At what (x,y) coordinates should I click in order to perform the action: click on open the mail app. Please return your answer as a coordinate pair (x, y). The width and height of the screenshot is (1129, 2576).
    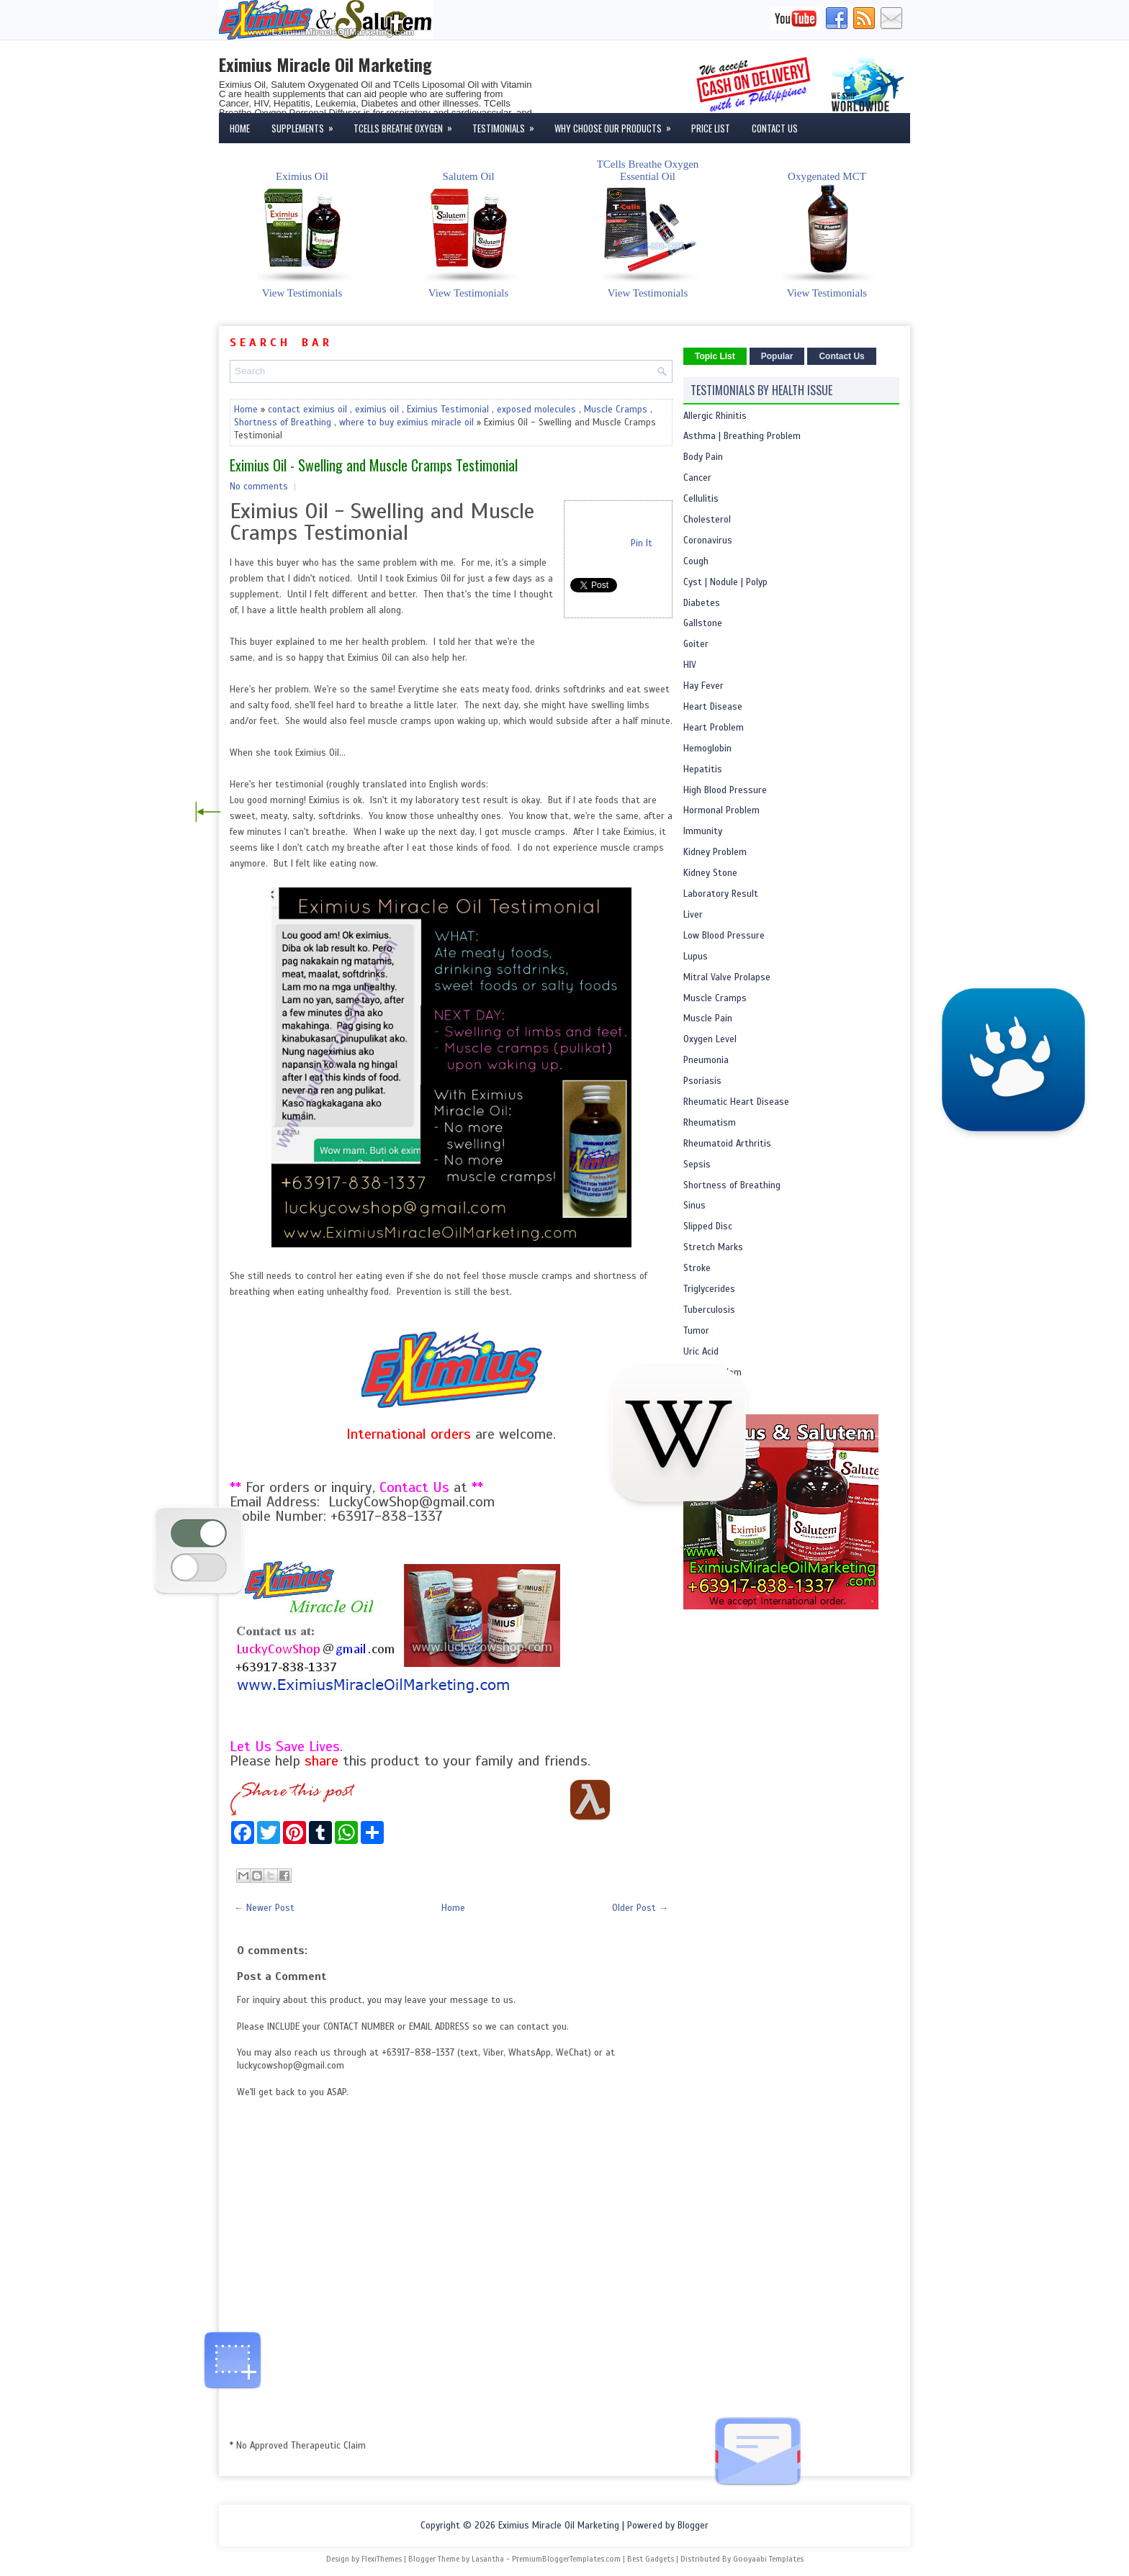
    Looking at the image, I should click on (757, 2451).